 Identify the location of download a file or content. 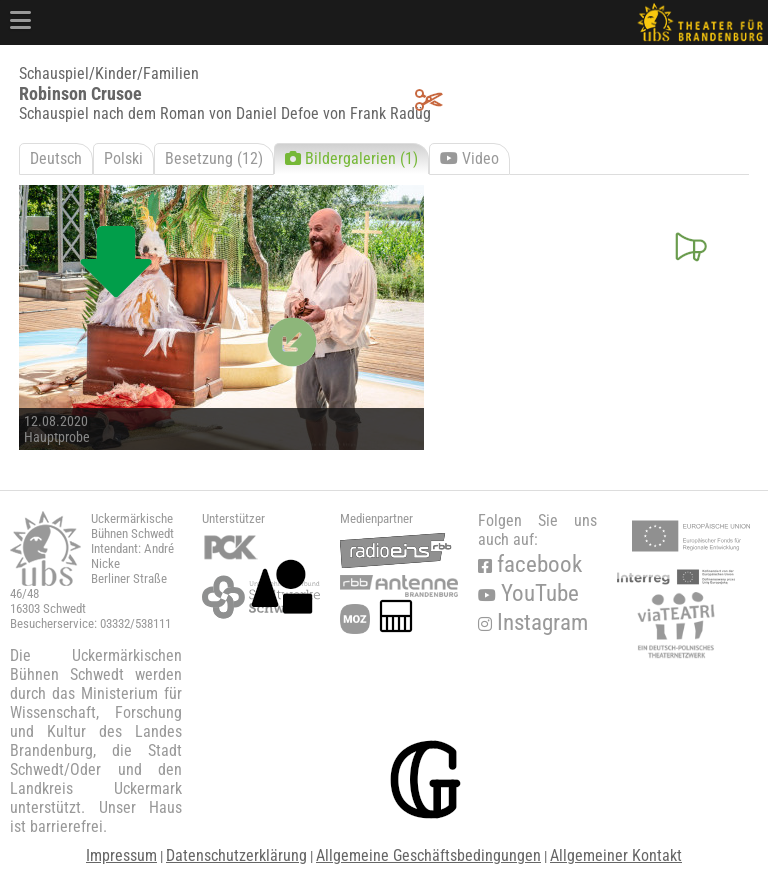
(116, 259).